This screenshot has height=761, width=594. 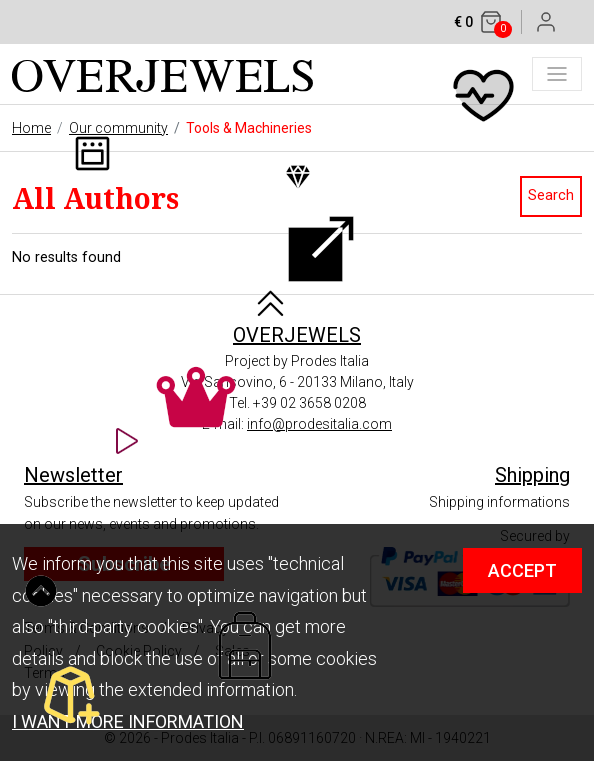 I want to click on add a new 3D object or model, so click(x=70, y=695).